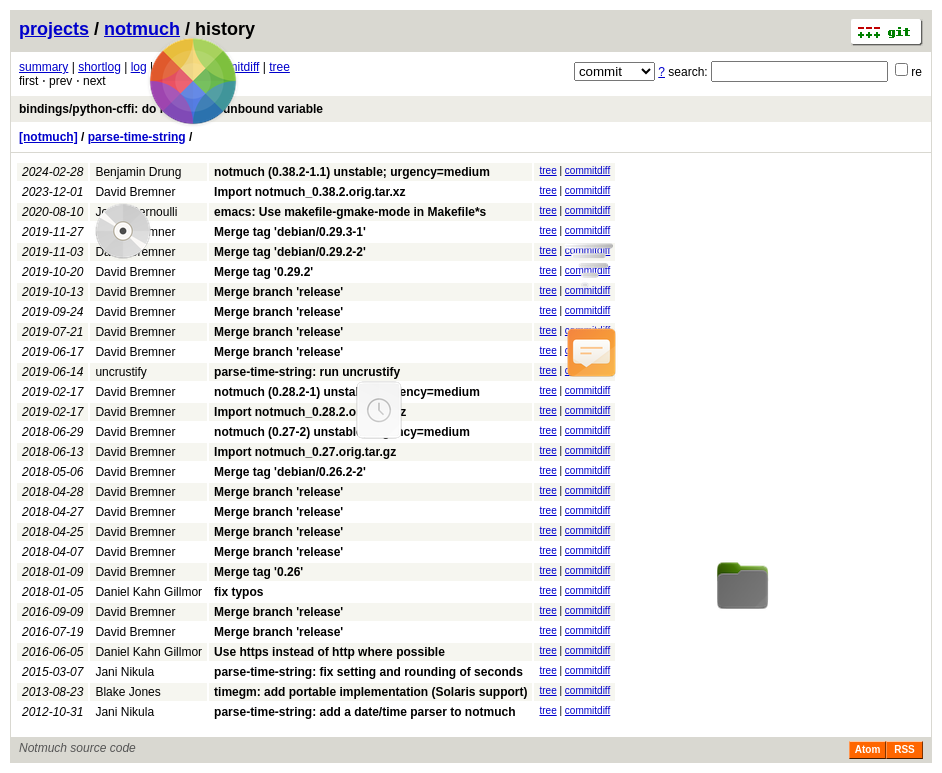 The height and width of the screenshot is (773, 942). Describe the element at coordinates (193, 81) in the screenshot. I see `open color picker tool` at that location.